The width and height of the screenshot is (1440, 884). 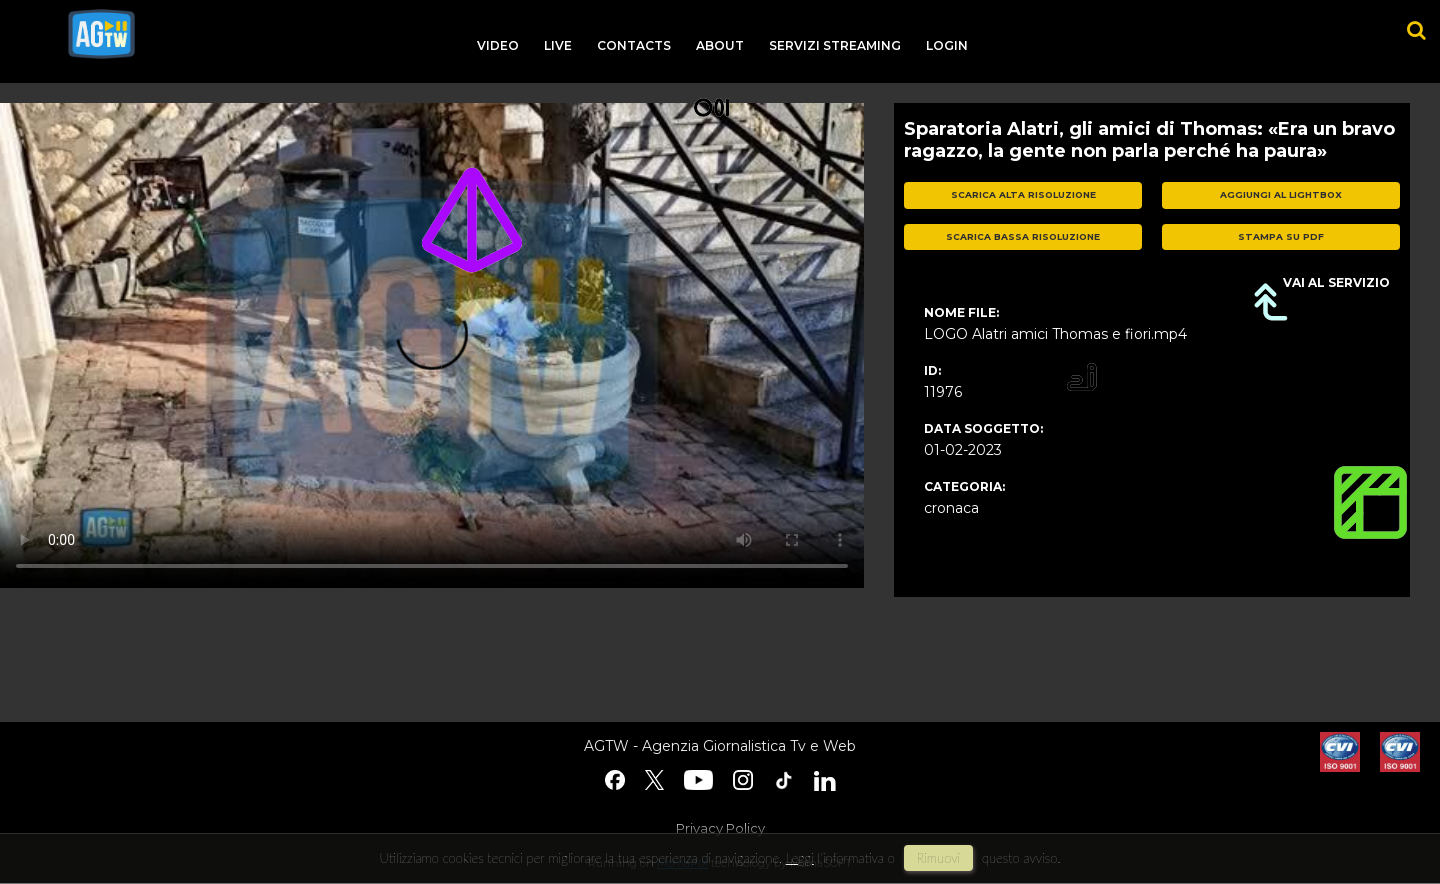 What do you see at coordinates (472, 220) in the screenshot?
I see `view 3D model or object` at bounding box center [472, 220].